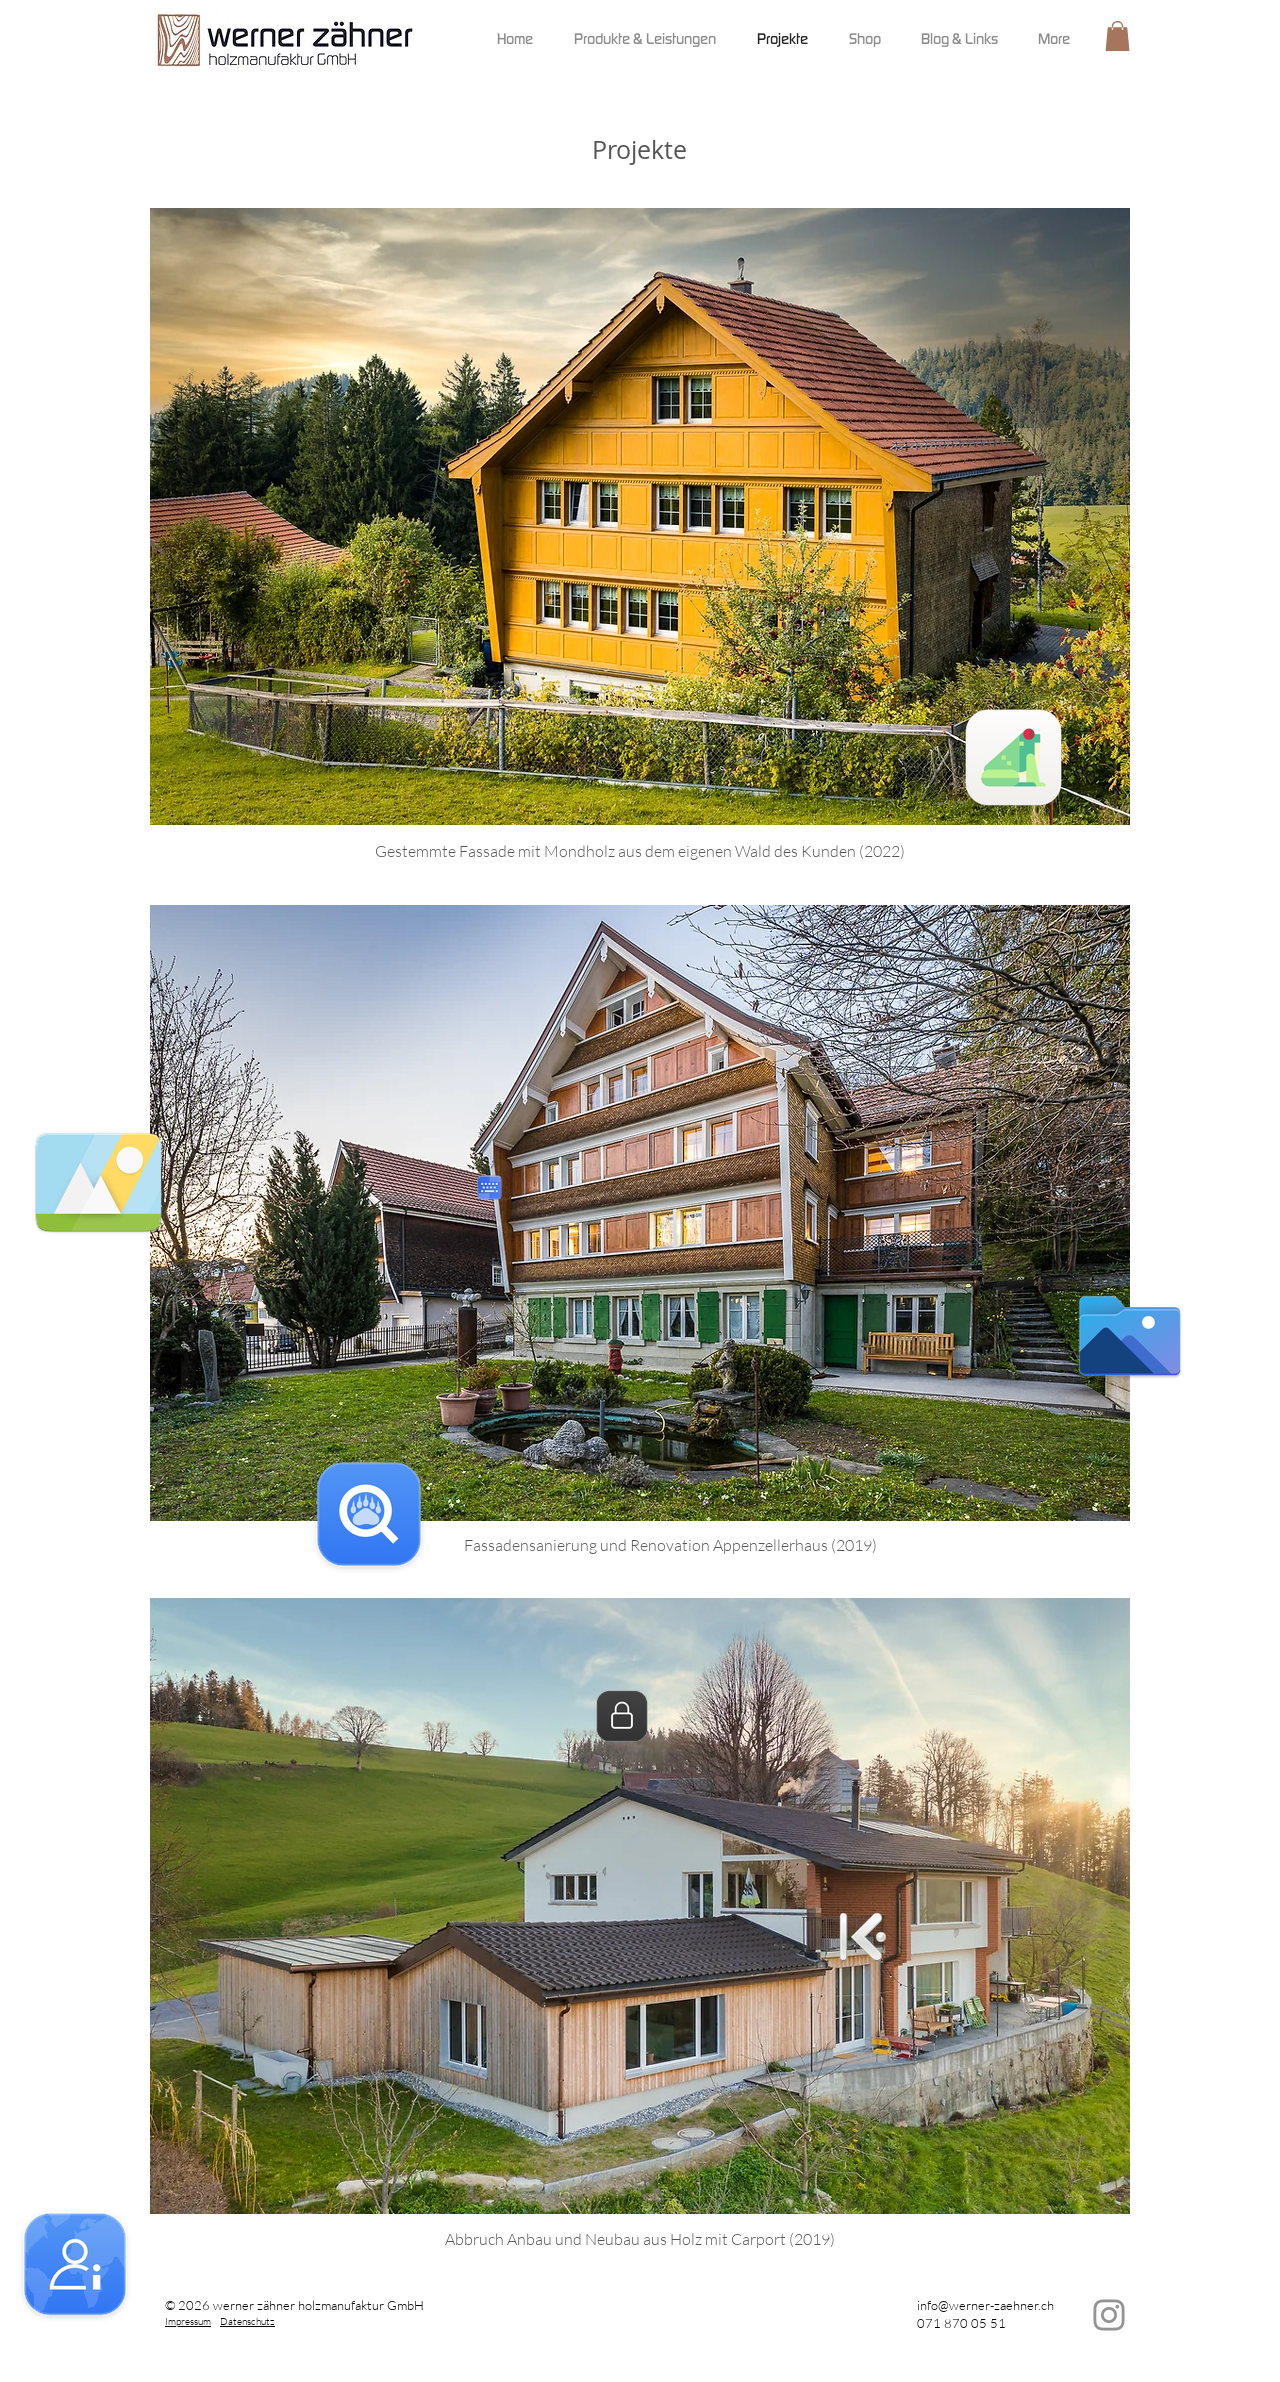 This screenshot has width=1280, height=2382. I want to click on open frog text extraction app, so click(1013, 757).